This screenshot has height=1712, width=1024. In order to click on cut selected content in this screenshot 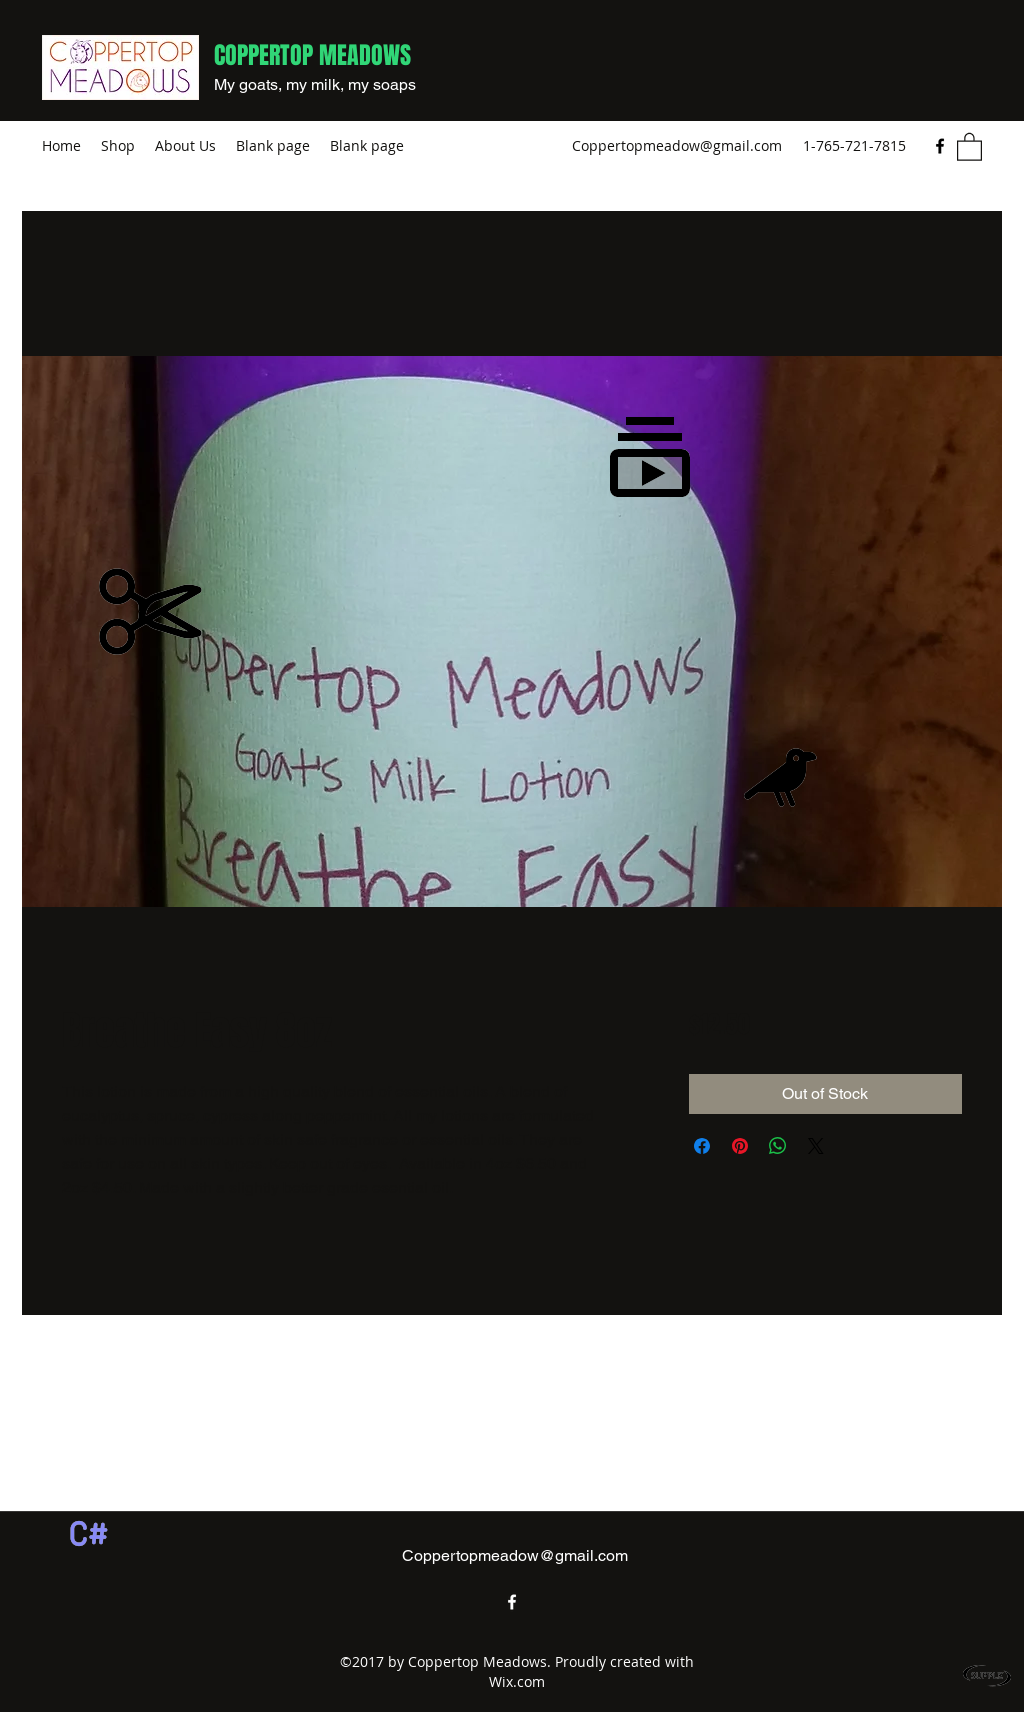, I will do `click(149, 611)`.